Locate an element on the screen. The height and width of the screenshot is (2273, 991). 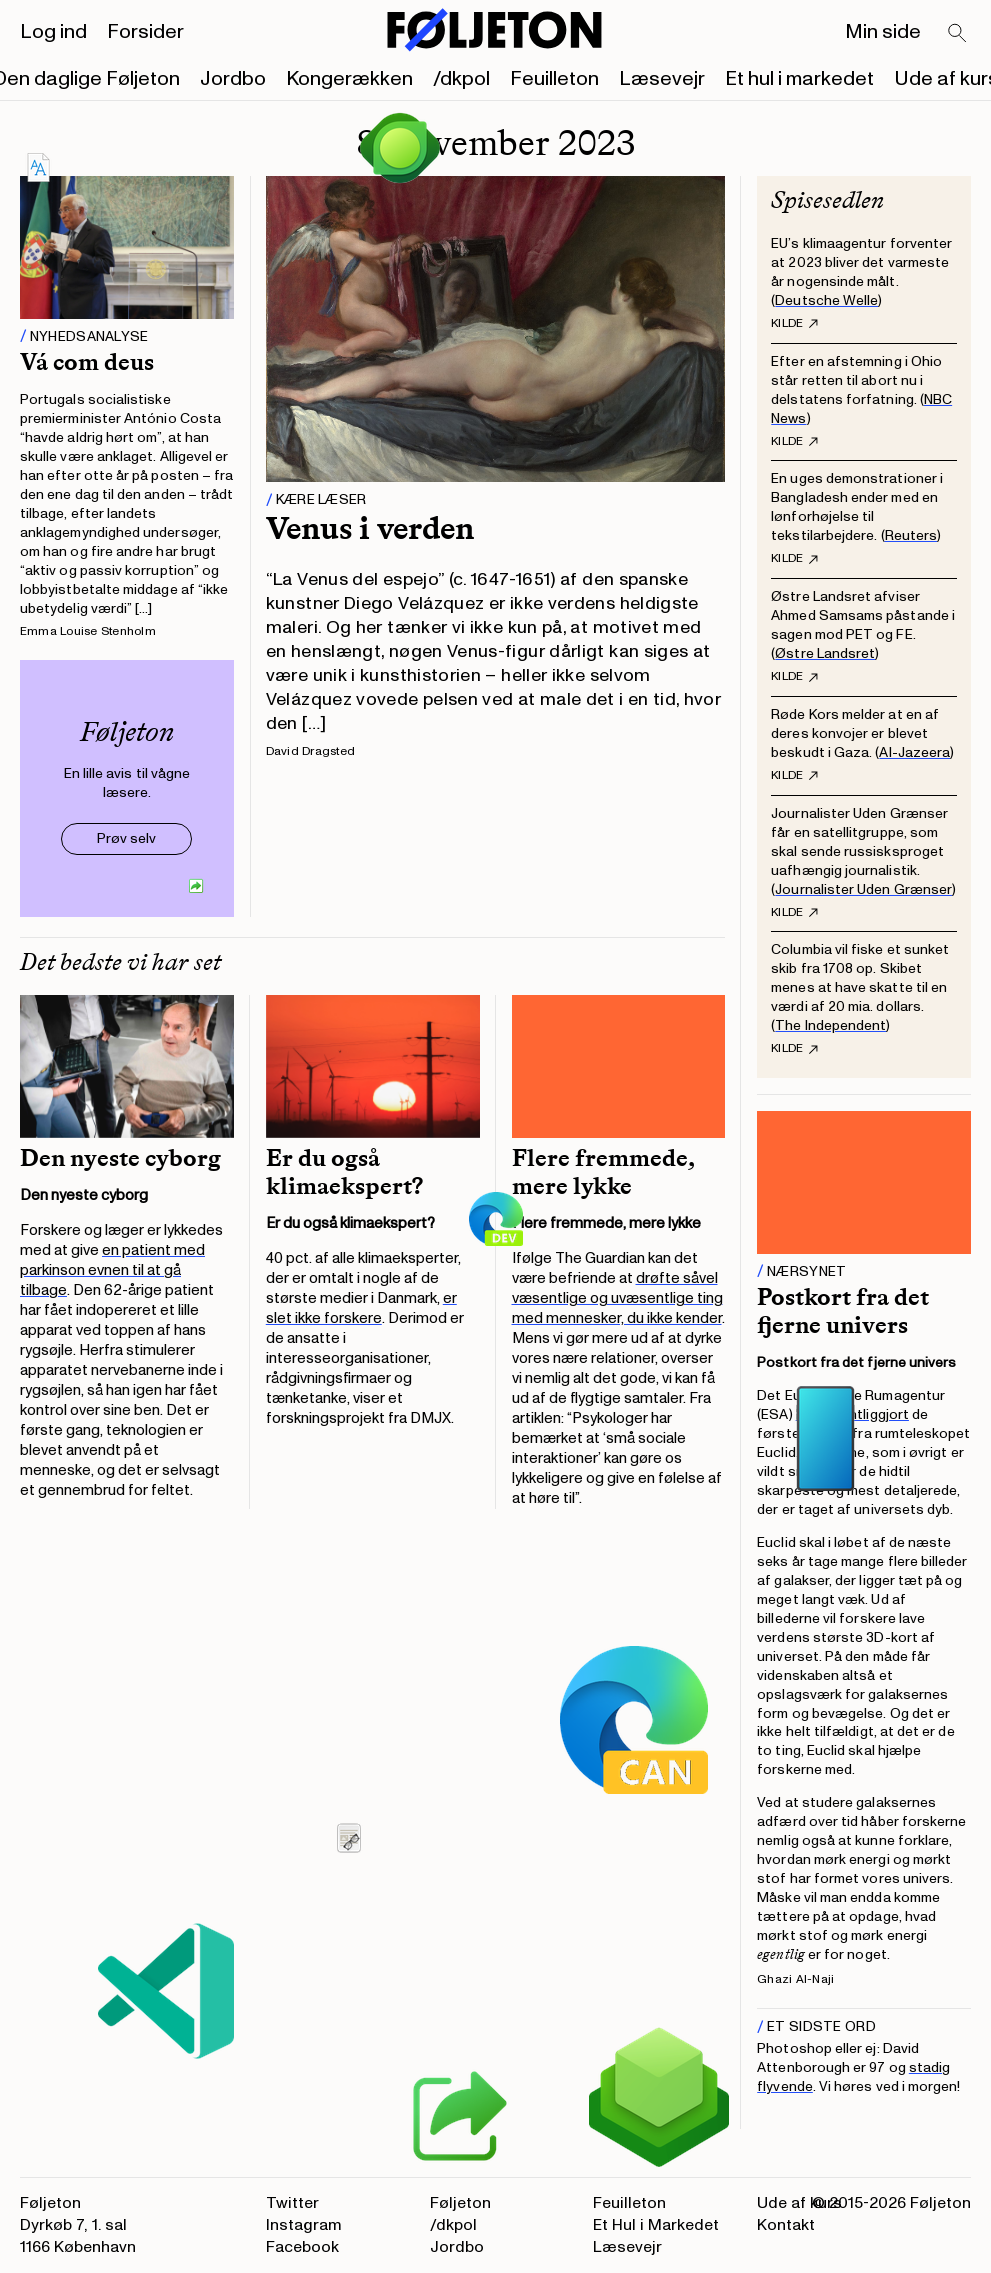
open the visualize app is located at coordinates (659, 2097).